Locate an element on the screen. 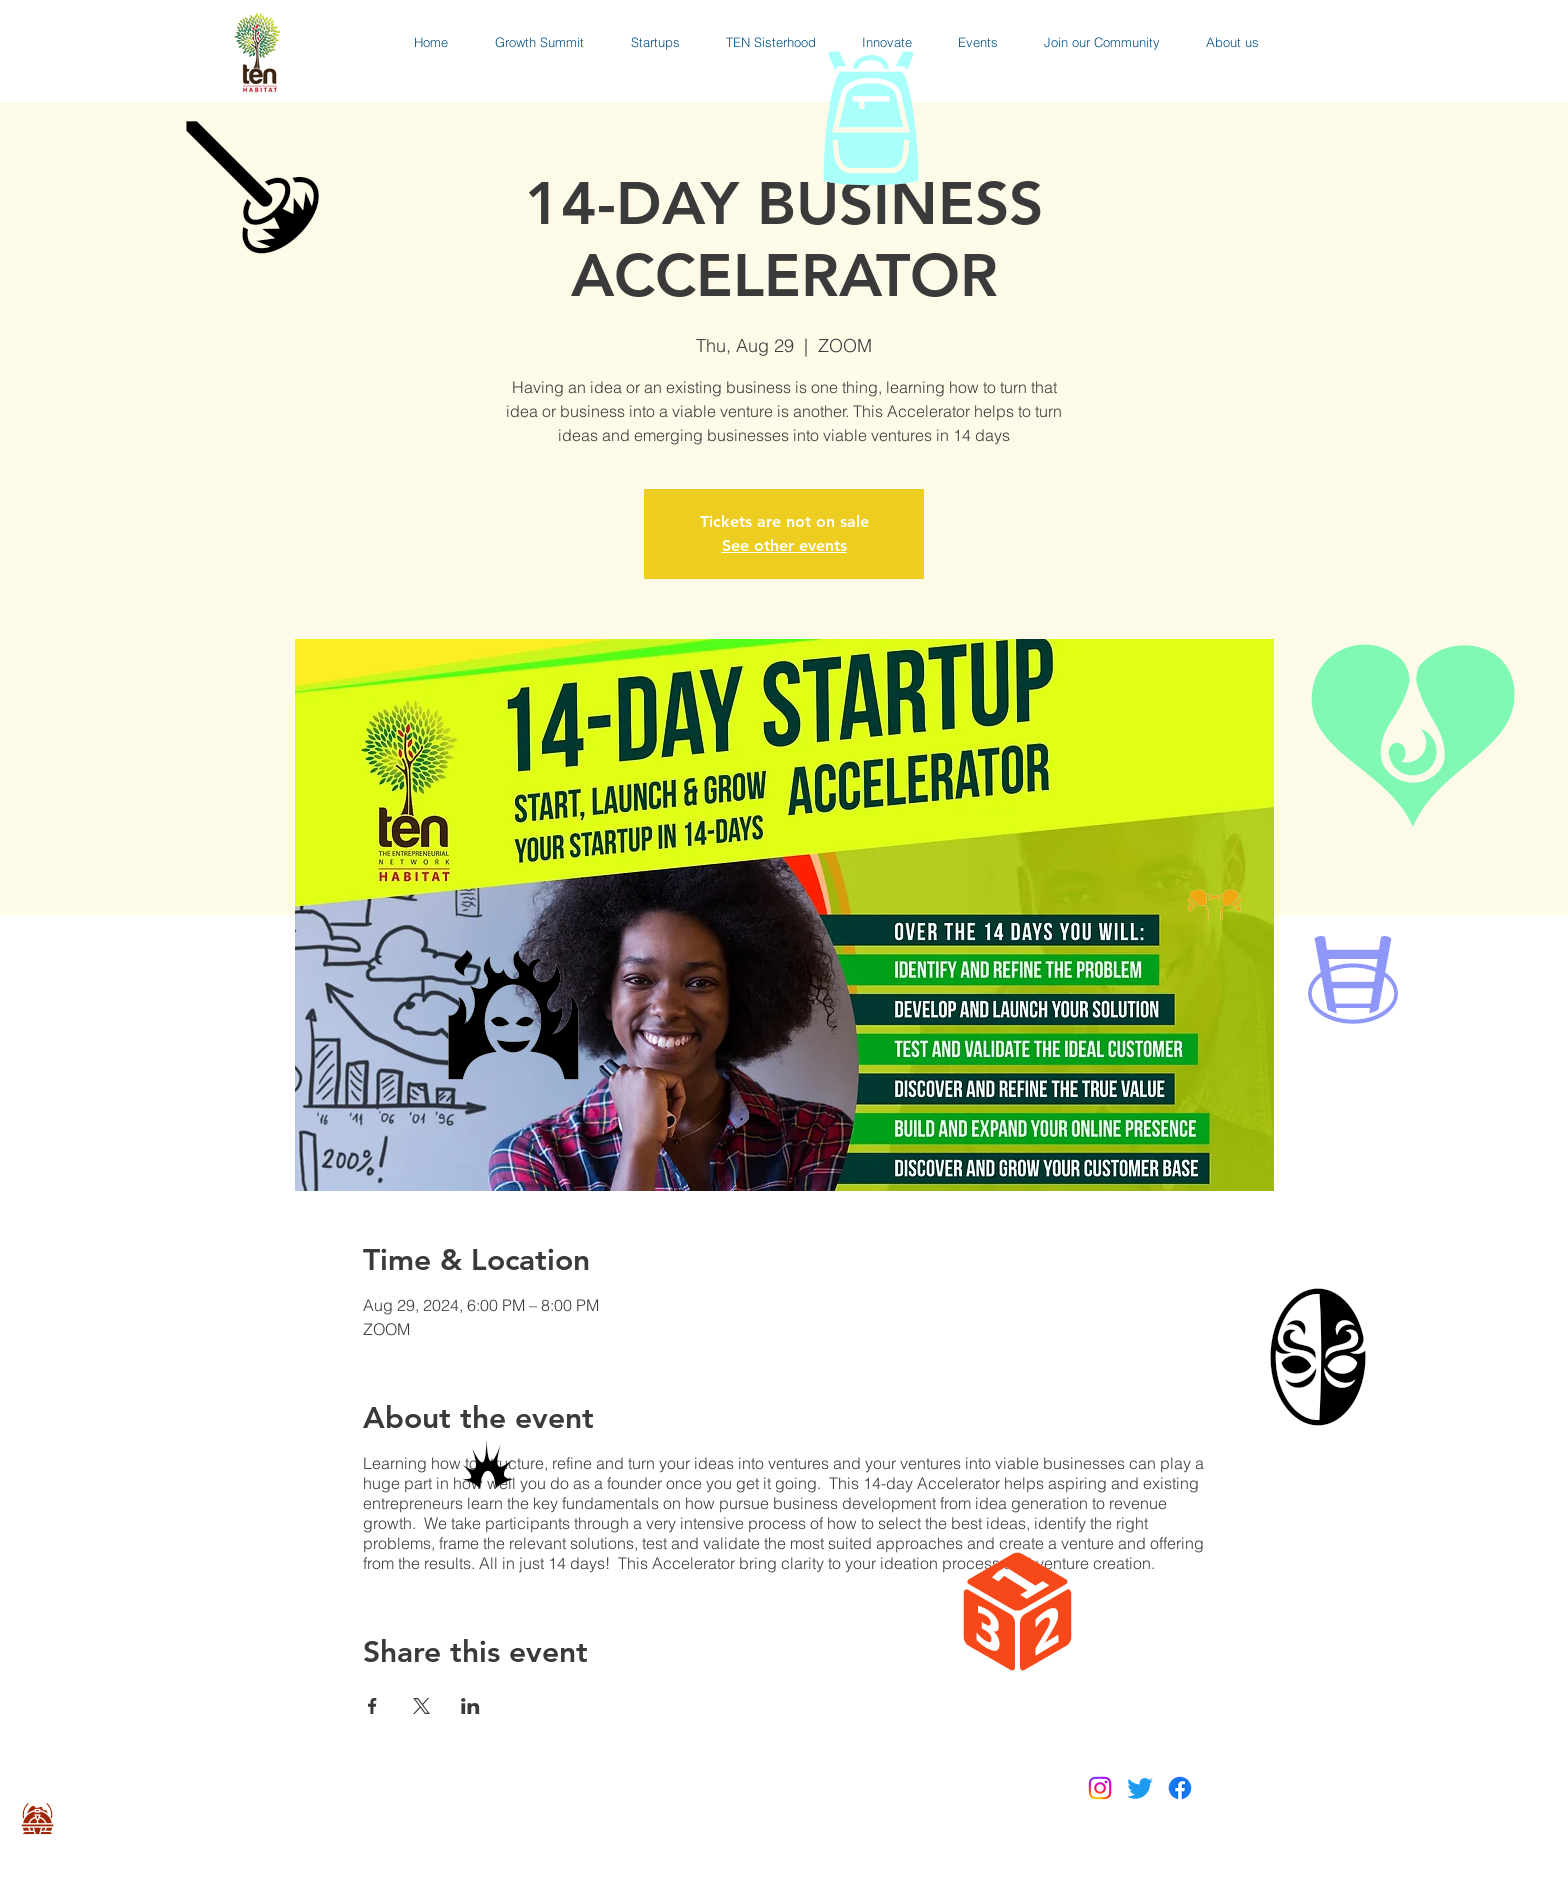 The width and height of the screenshot is (1568, 1891). select a mask or disguise item in gameplay is located at coordinates (1318, 1357).